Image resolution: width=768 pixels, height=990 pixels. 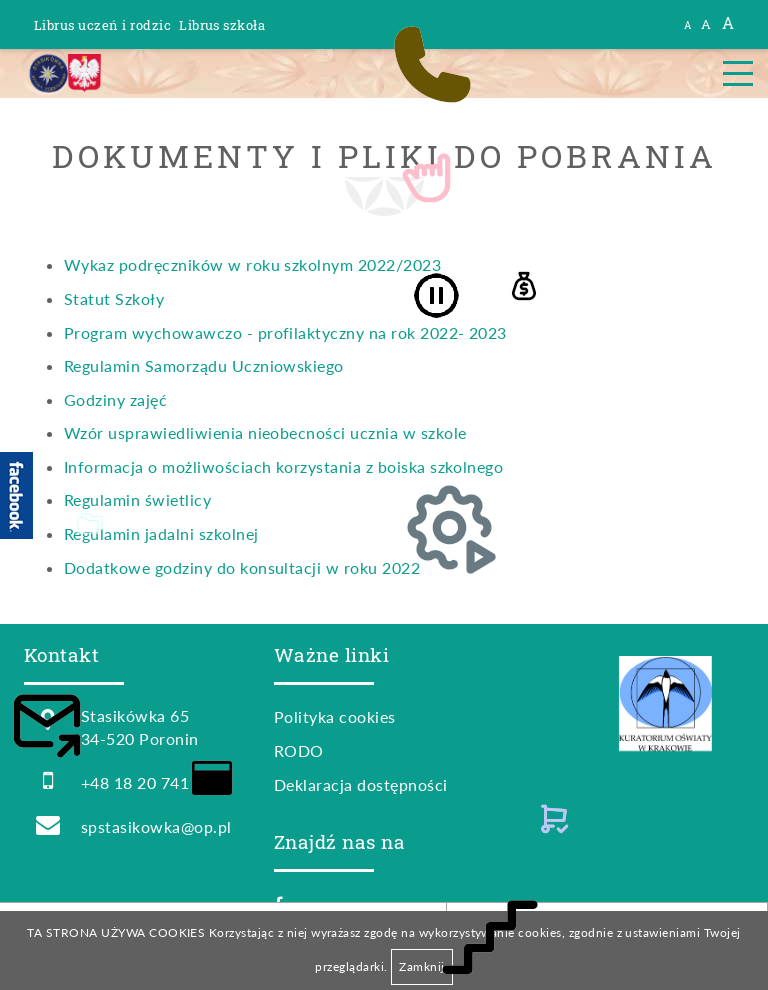 What do you see at coordinates (449, 527) in the screenshot?
I see `access automation settings` at bounding box center [449, 527].